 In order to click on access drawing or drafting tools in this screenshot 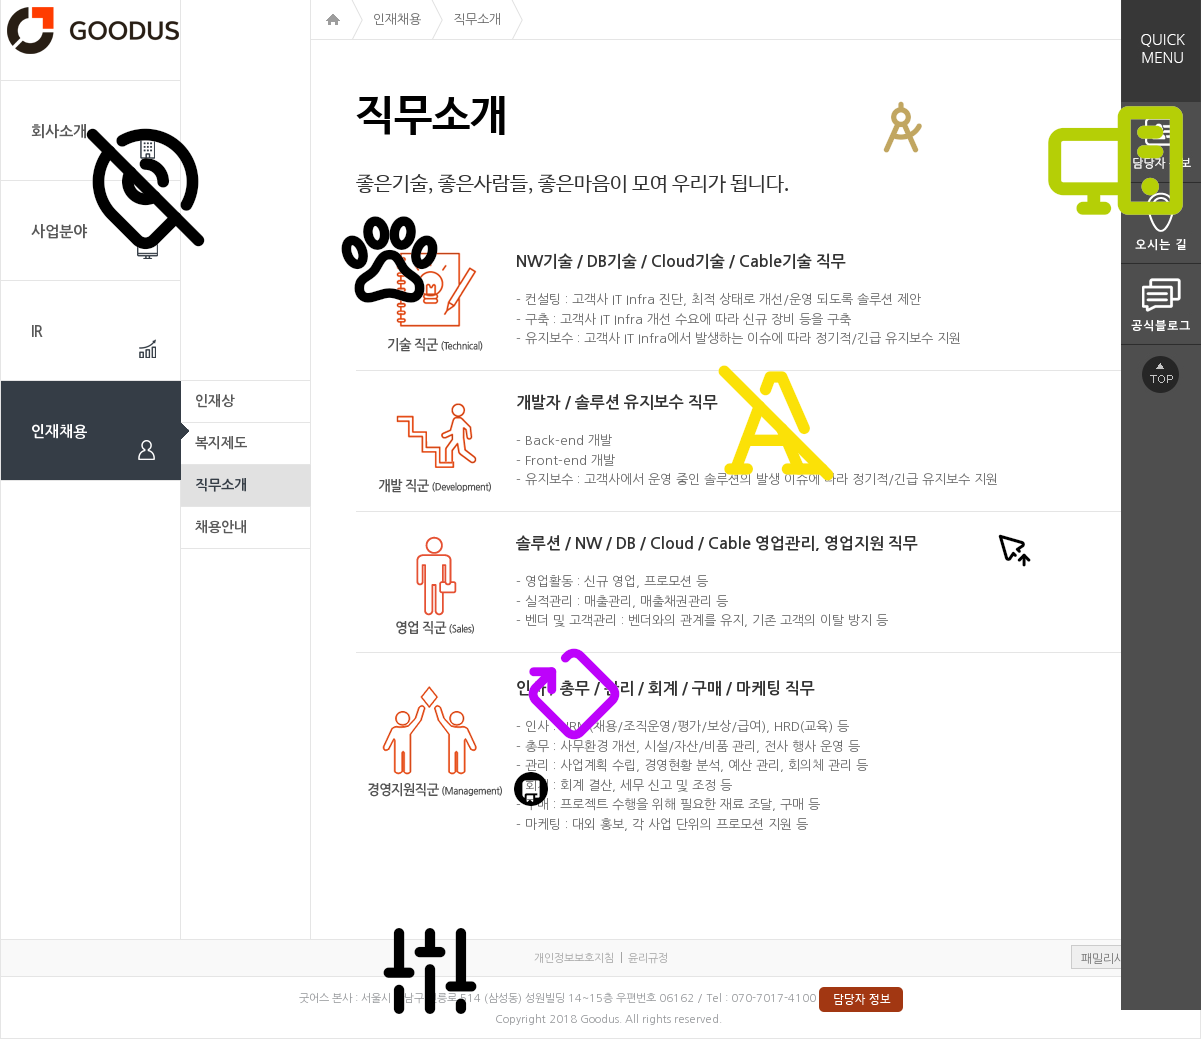, I will do `click(901, 128)`.